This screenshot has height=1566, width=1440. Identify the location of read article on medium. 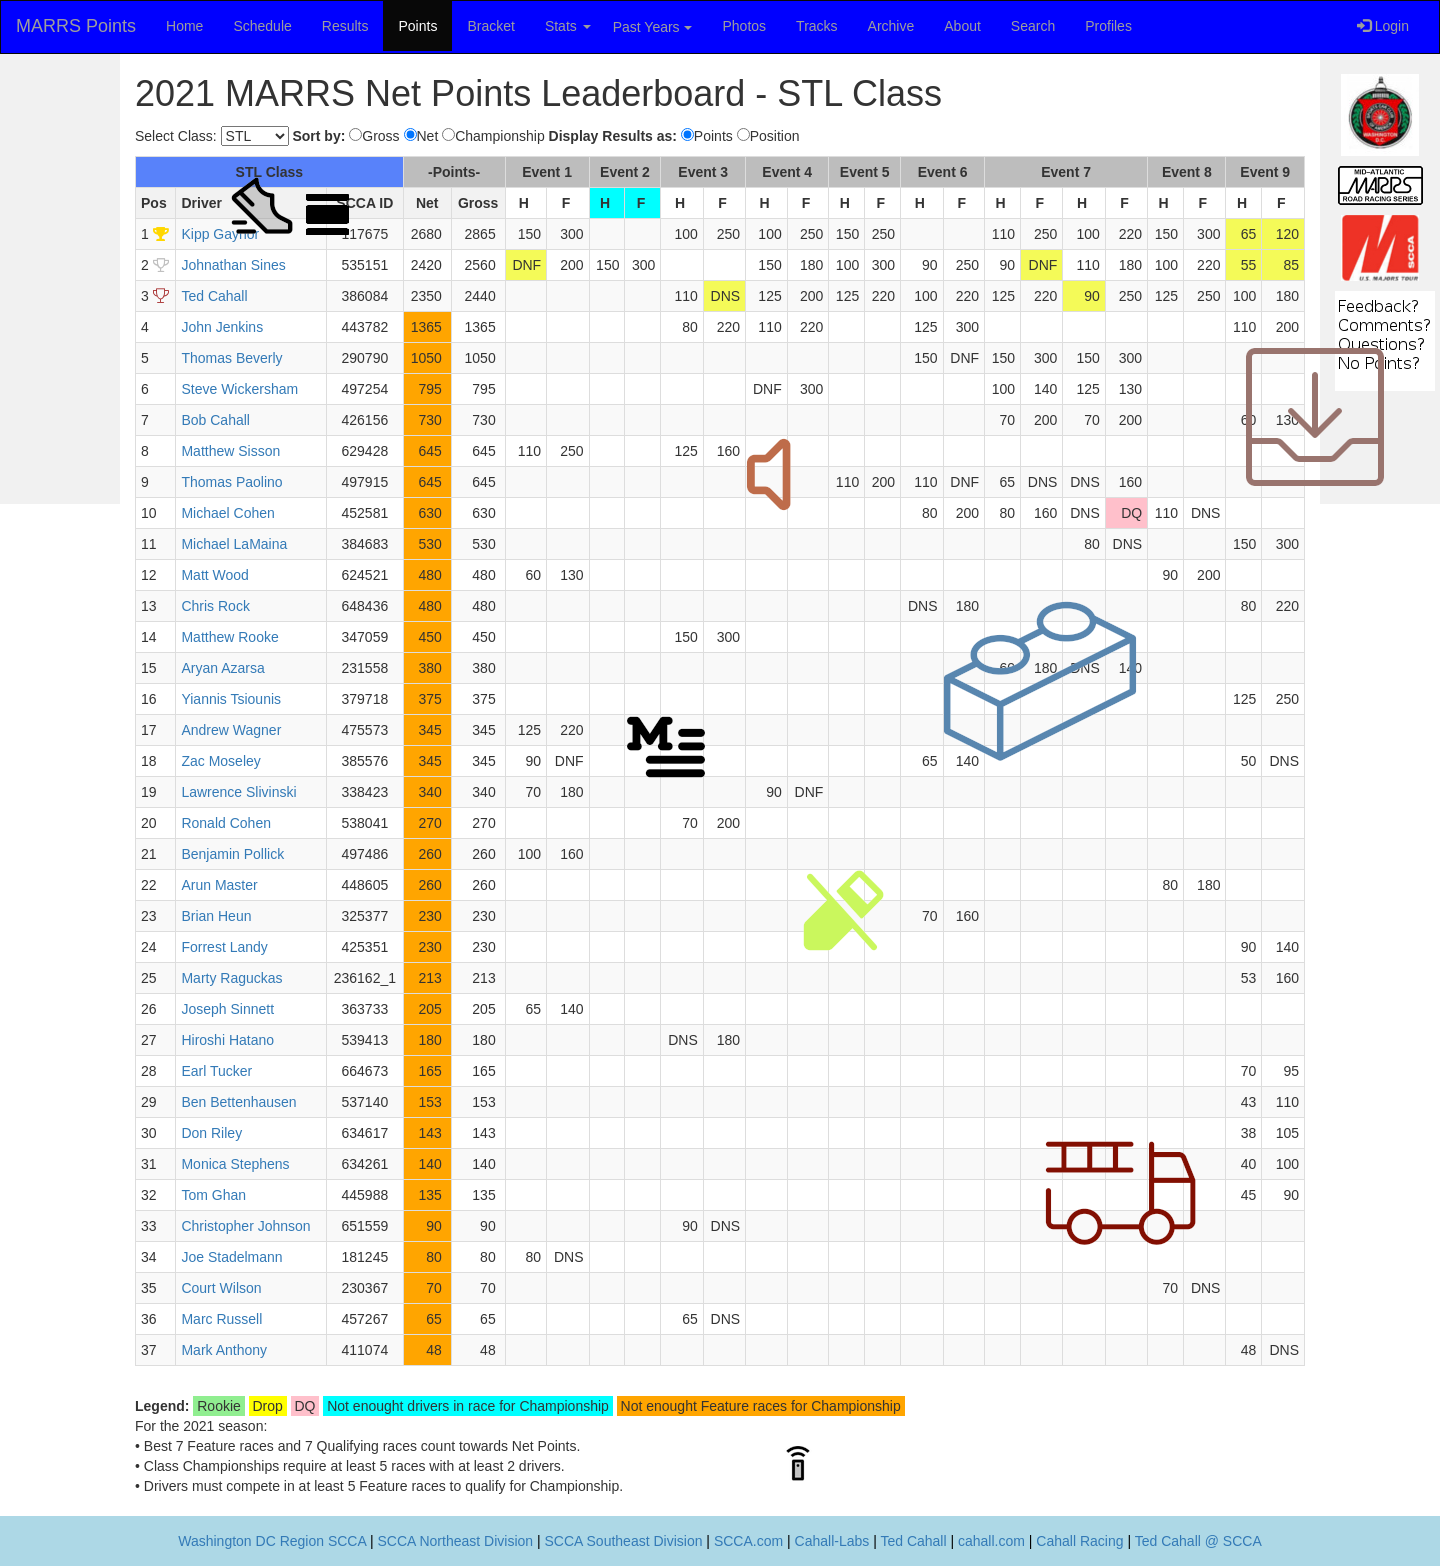
(666, 745).